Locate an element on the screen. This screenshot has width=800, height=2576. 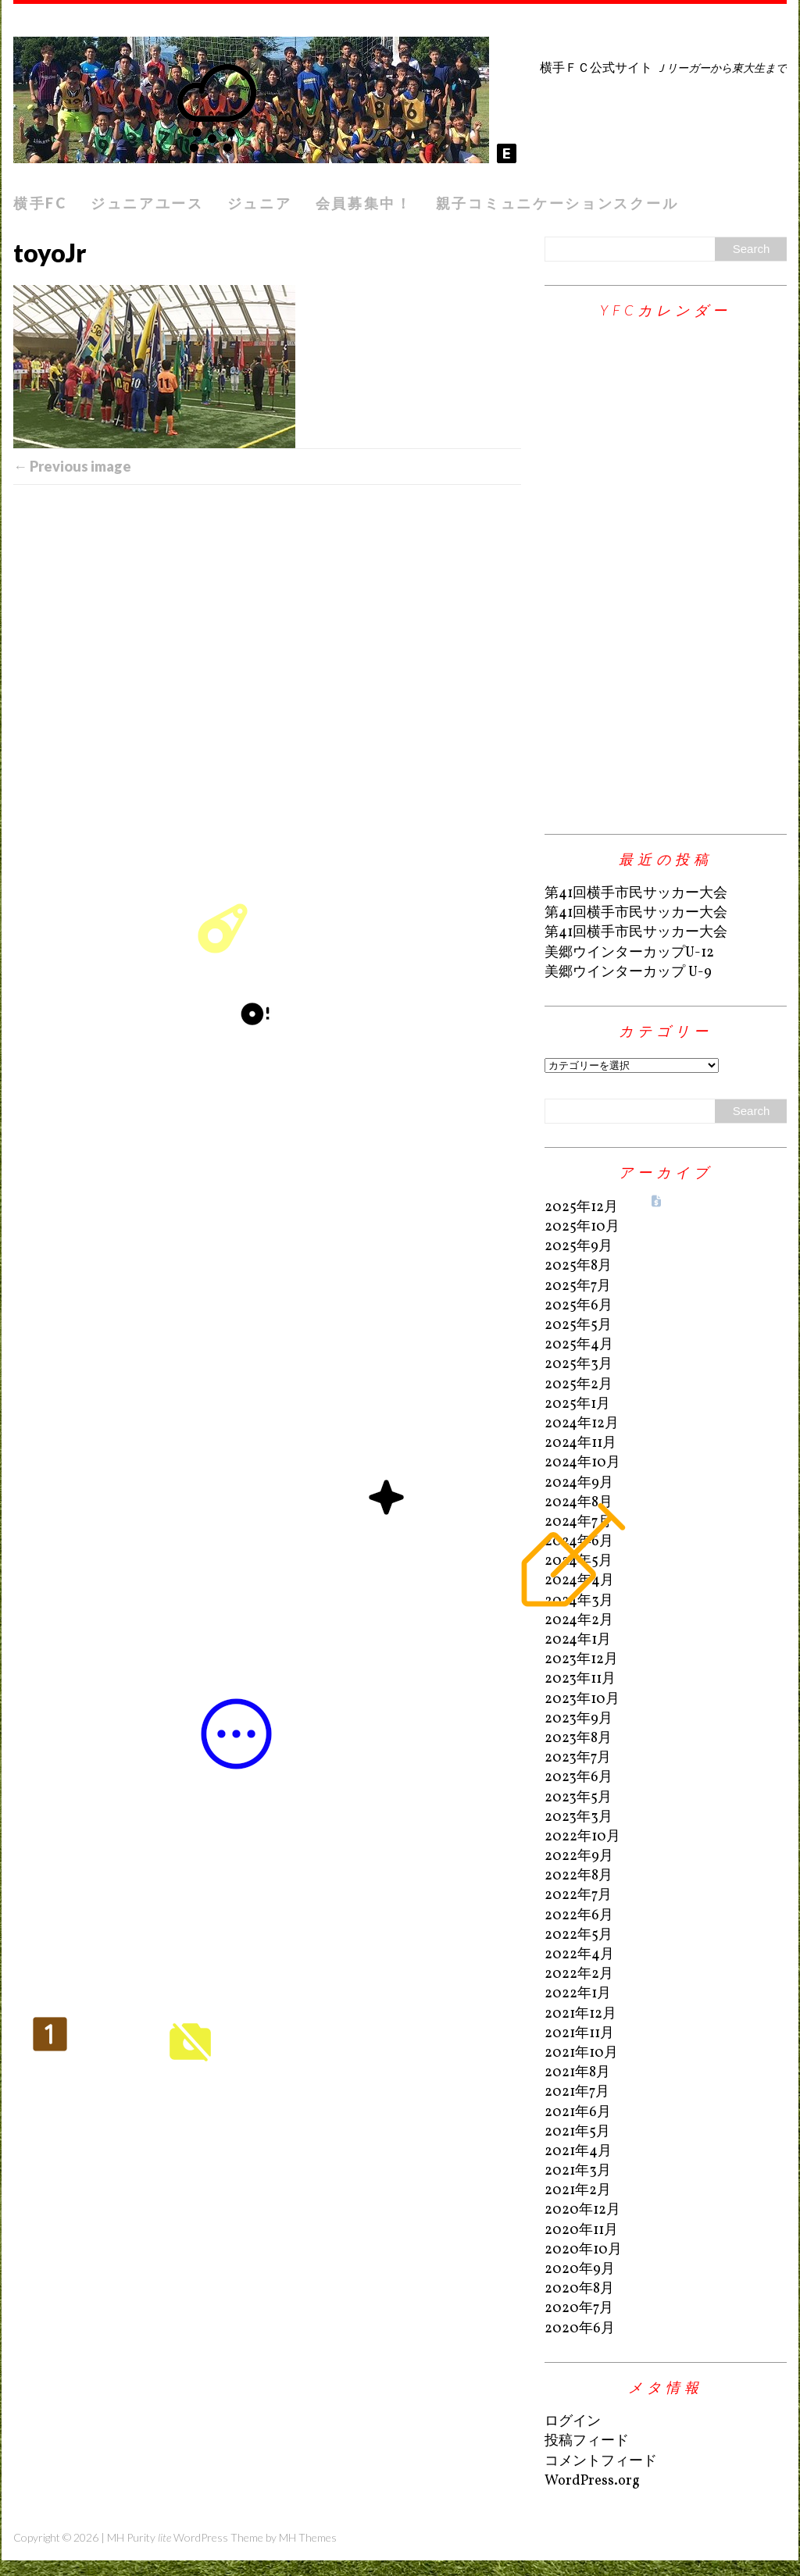
indicates explicit content warning is located at coordinates (506, 153).